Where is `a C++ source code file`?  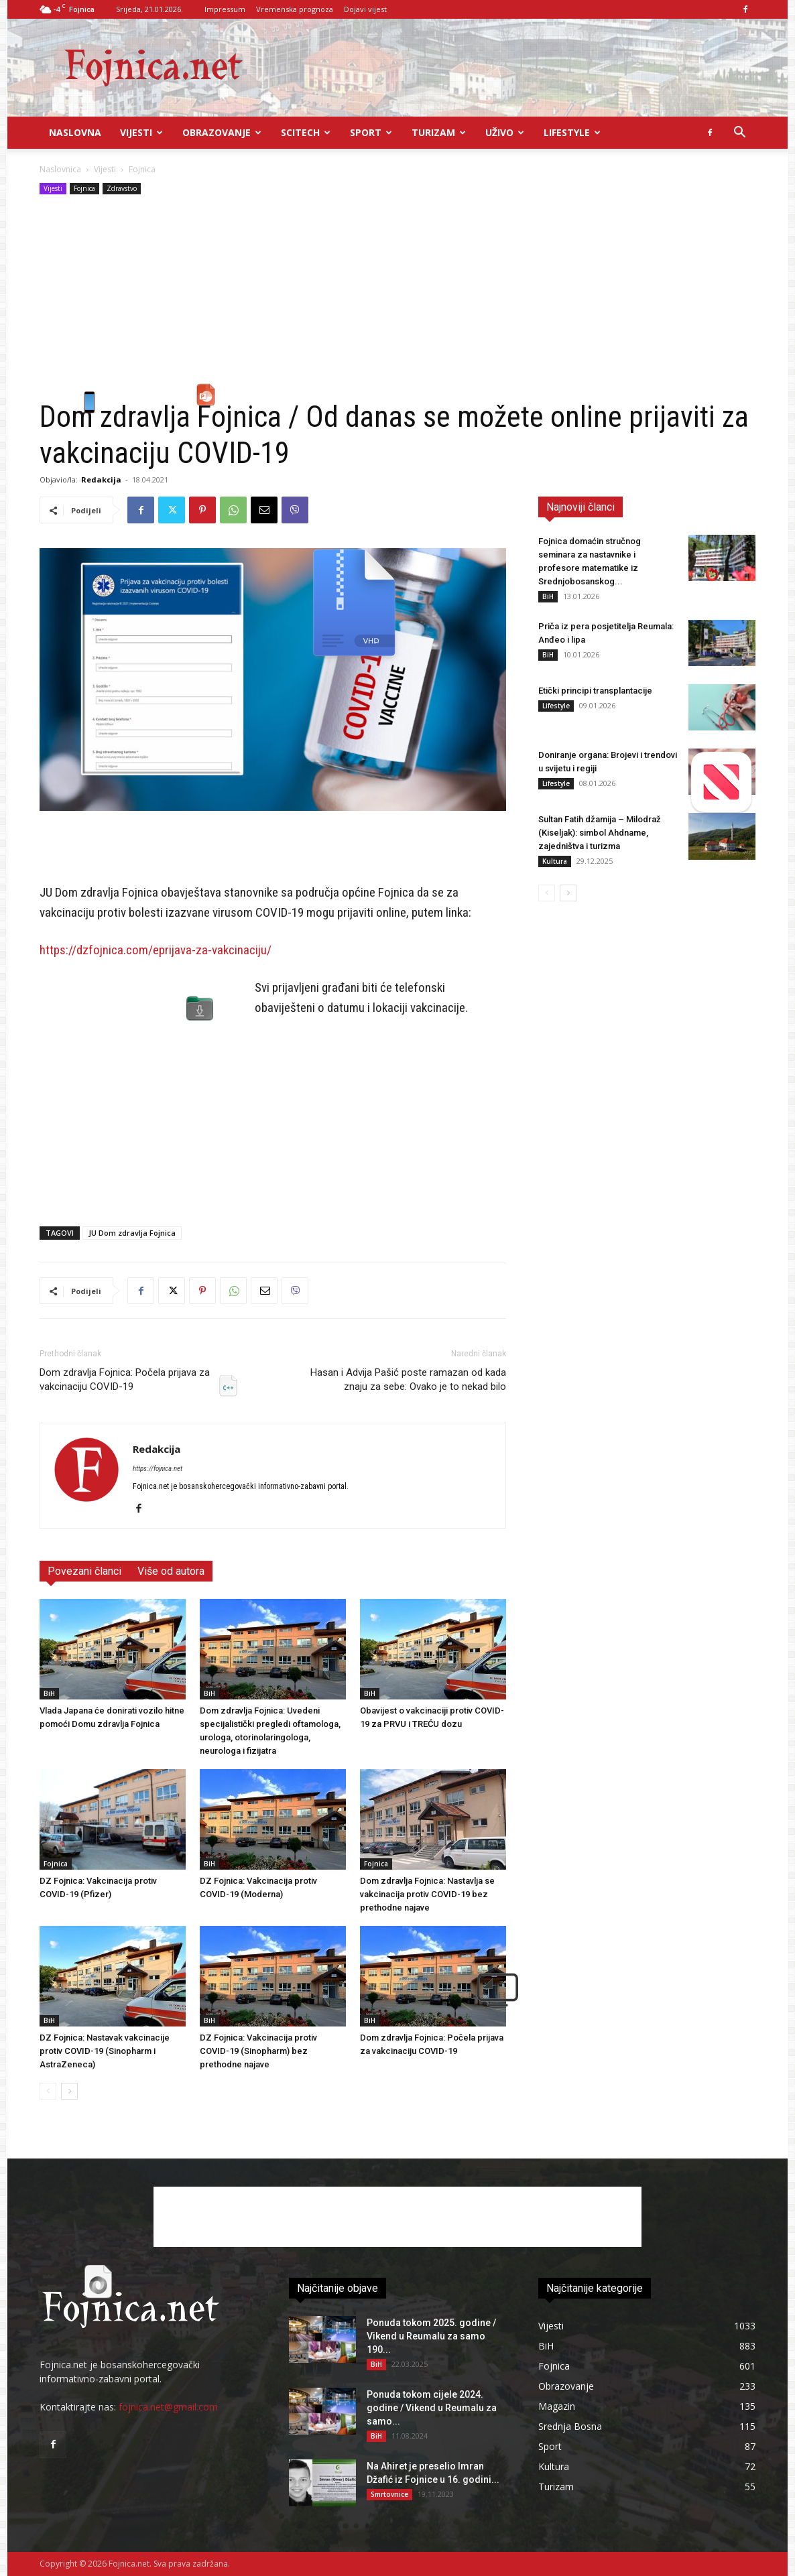 a C++ source code file is located at coordinates (228, 1385).